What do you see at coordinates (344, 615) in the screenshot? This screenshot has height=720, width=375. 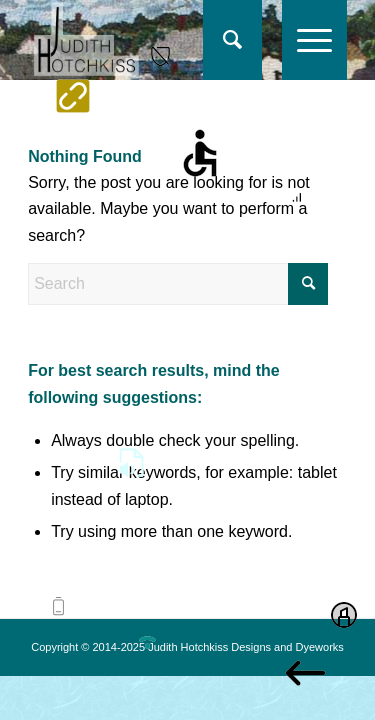 I see `activate highlighter tool for text markup` at bounding box center [344, 615].